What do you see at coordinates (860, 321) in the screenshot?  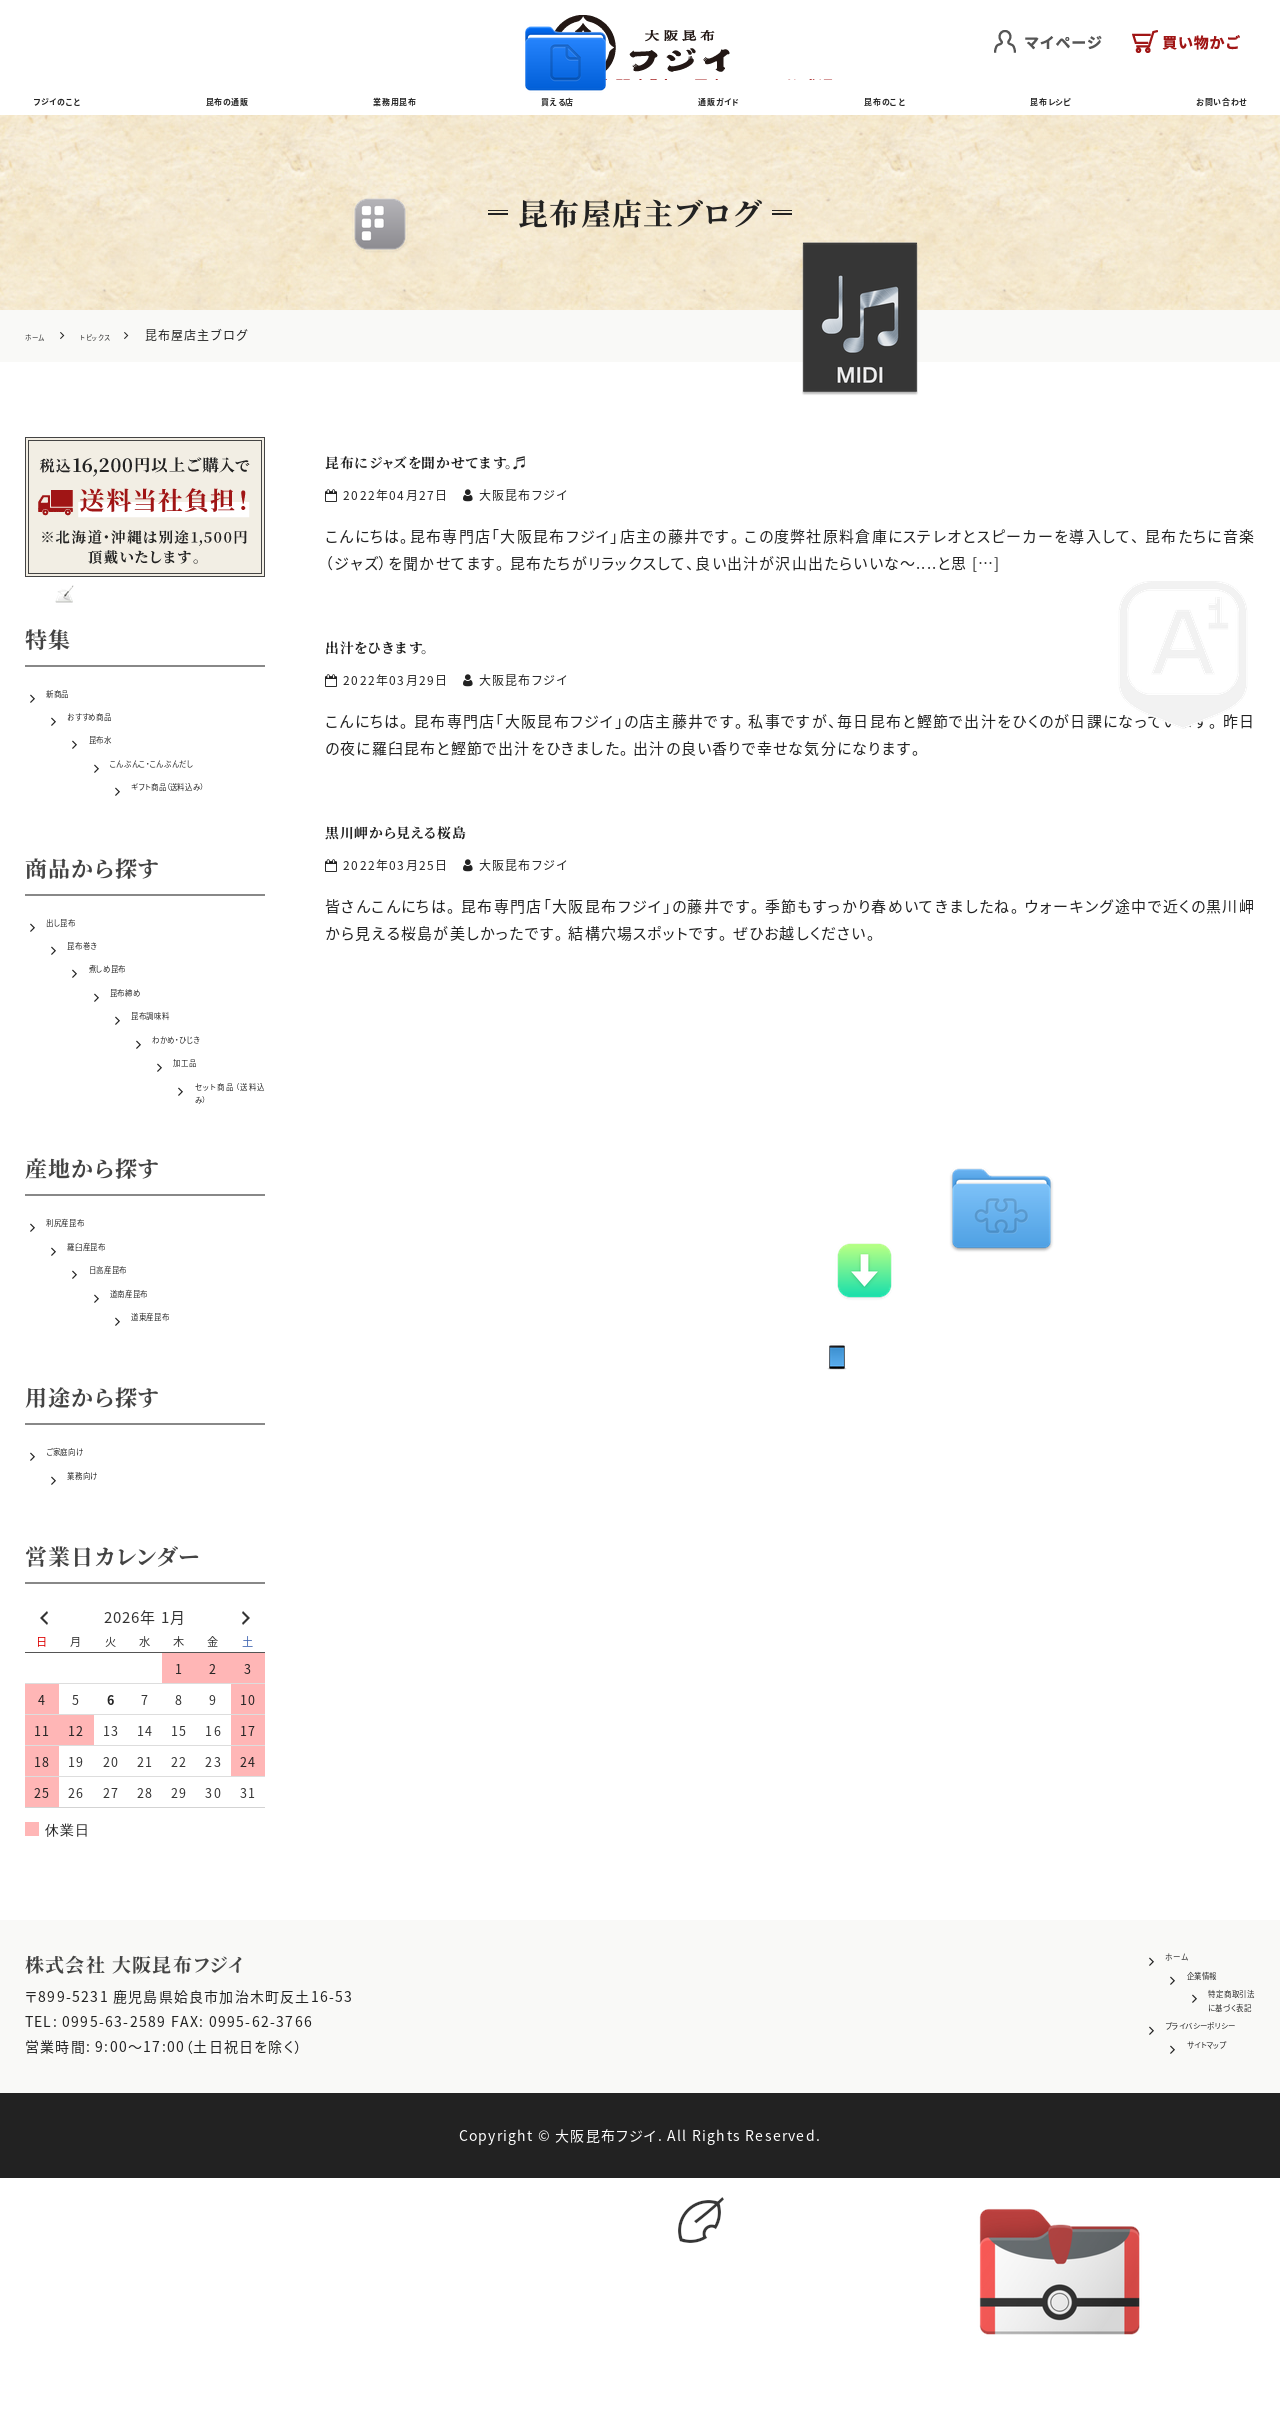 I see `a standard MIDI file in GarageBand` at bounding box center [860, 321].